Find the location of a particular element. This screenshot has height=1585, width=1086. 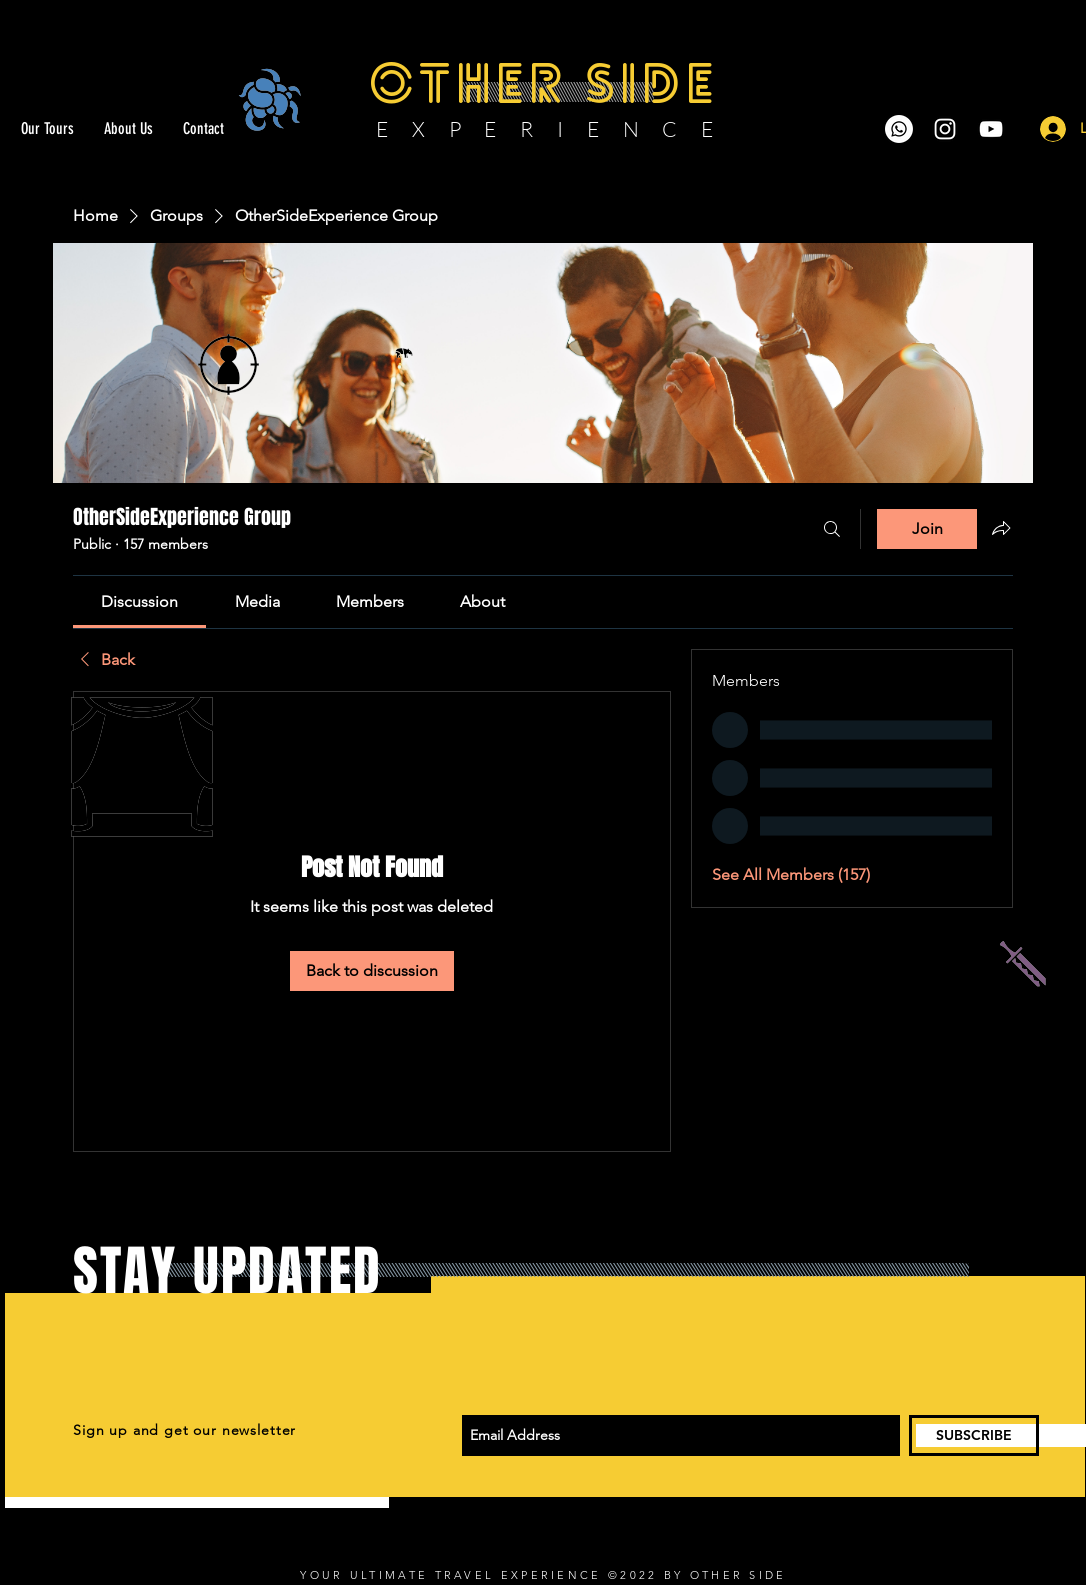

tapir animal icon for wildlife or nature-themed game is located at coordinates (404, 353).